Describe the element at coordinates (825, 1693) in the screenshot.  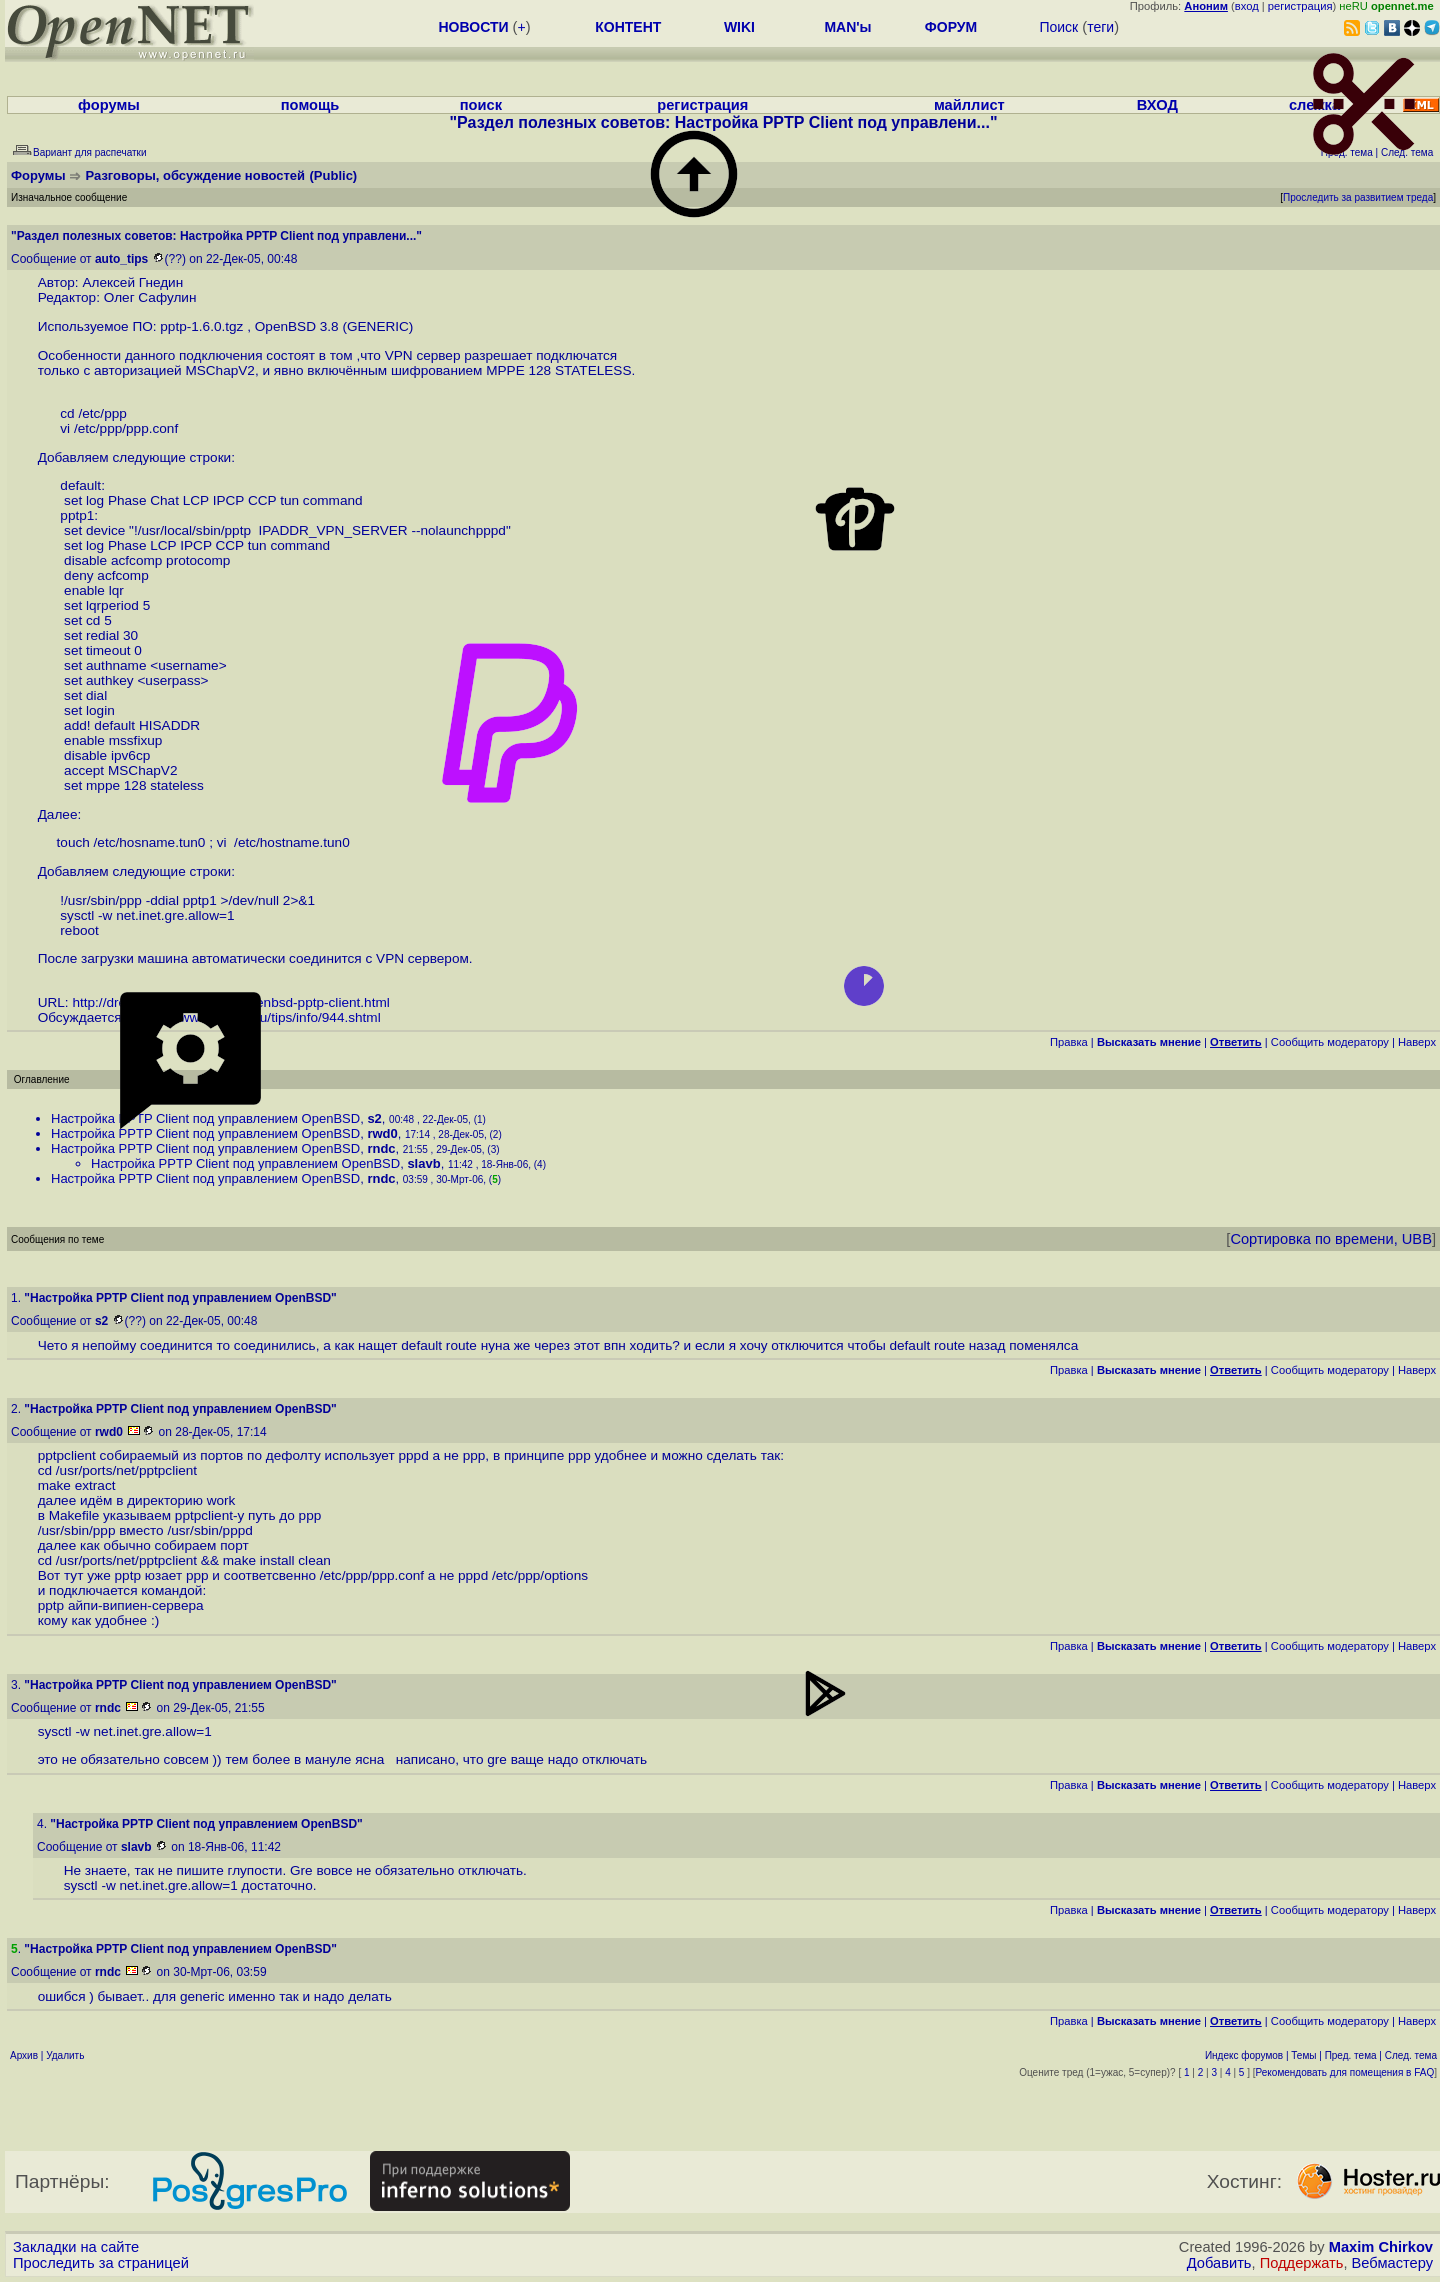
I see `open google play store` at that location.